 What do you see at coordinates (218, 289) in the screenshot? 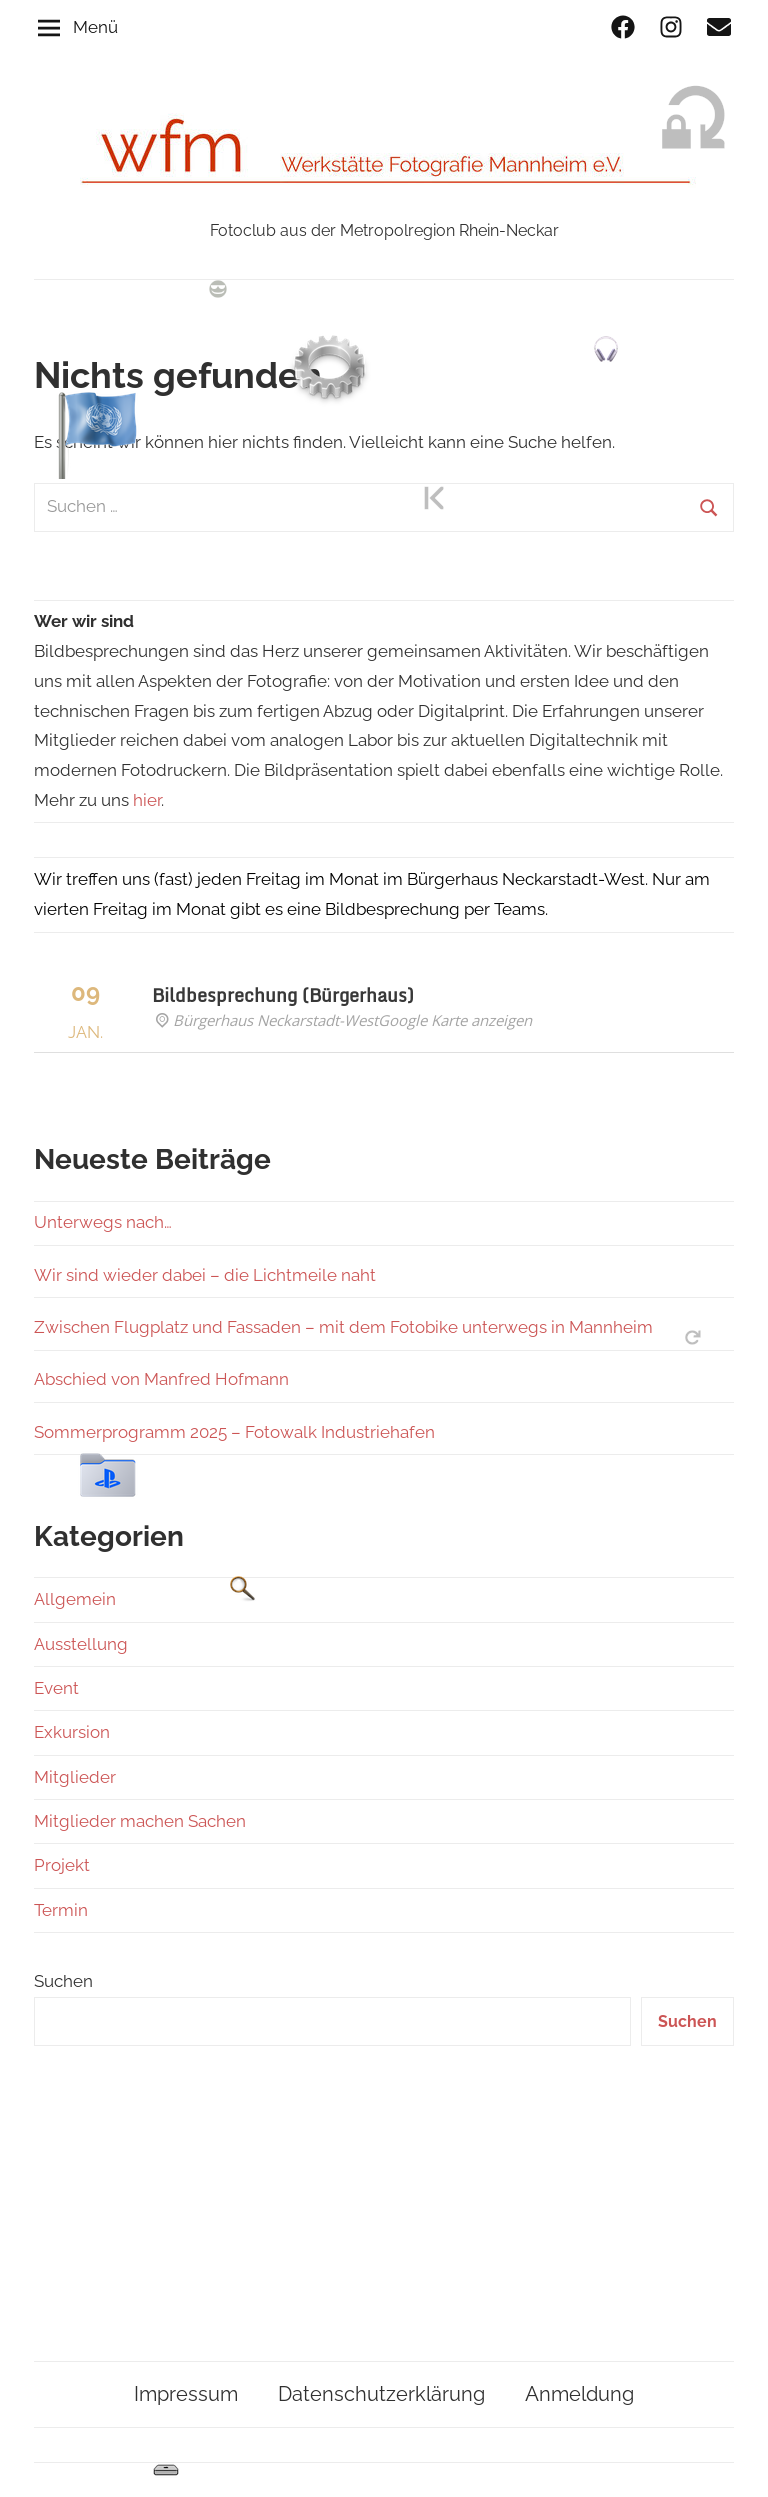
I see `react with a cool or confident emoji` at bounding box center [218, 289].